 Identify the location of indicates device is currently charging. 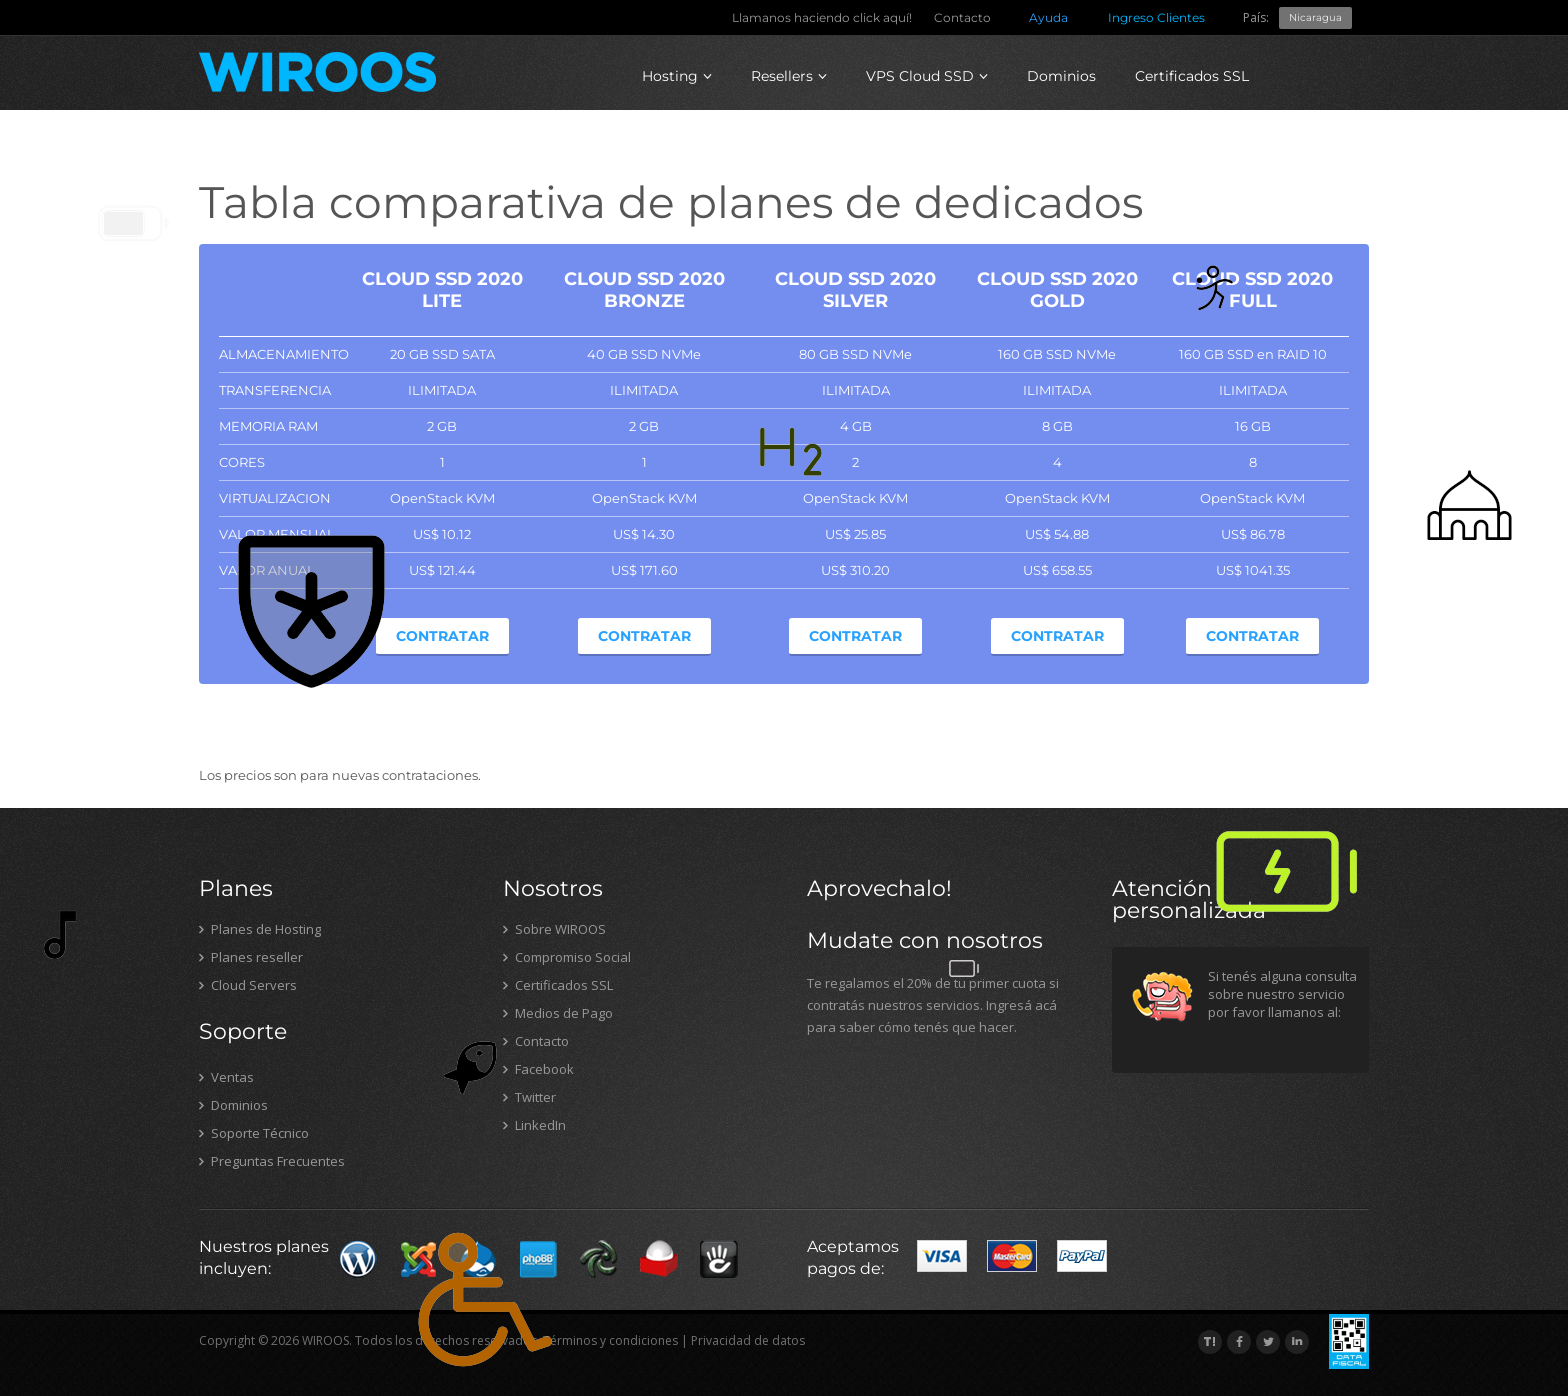
(1284, 871).